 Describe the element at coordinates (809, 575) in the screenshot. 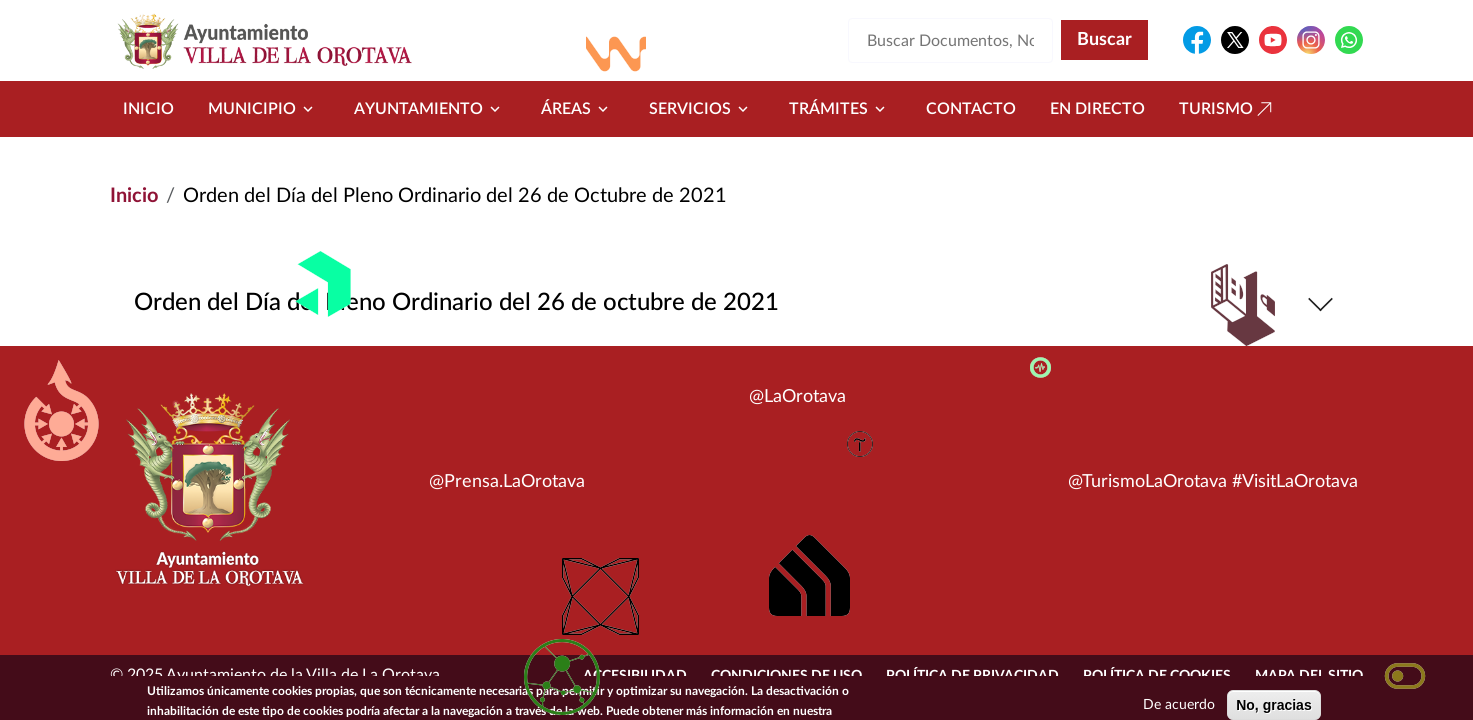

I see `open the kasa smart home app` at that location.